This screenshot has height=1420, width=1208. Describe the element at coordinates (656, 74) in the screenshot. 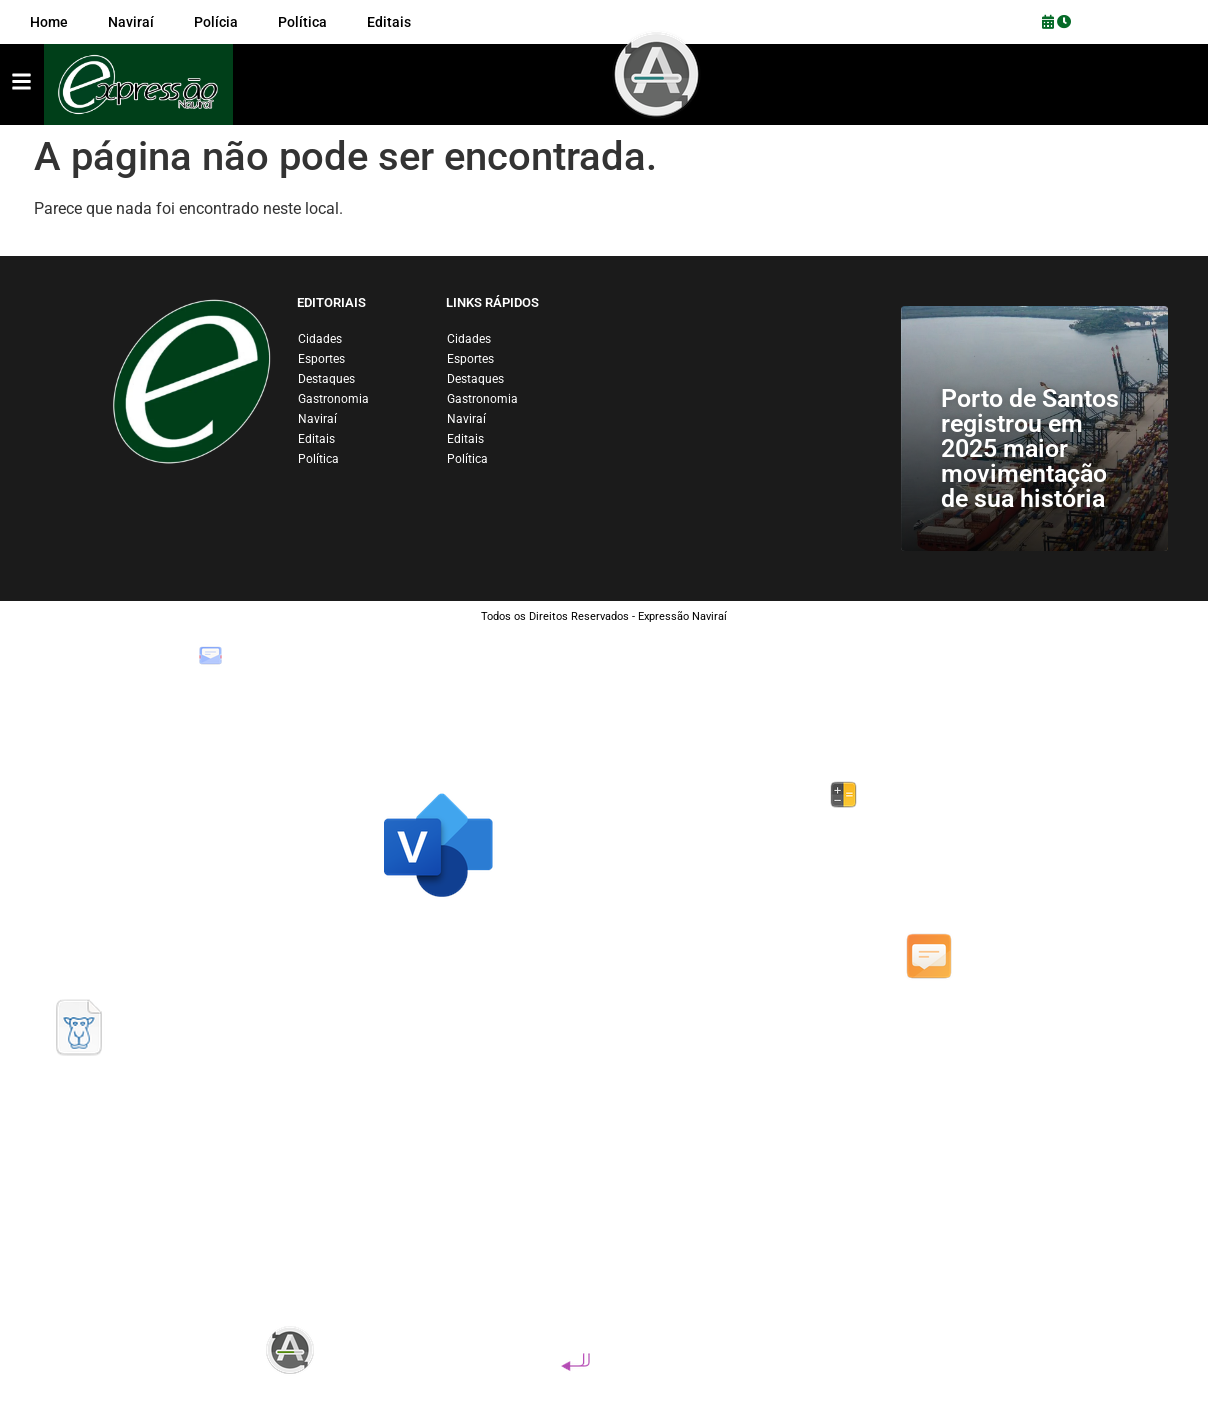

I see `check for available software updates` at that location.